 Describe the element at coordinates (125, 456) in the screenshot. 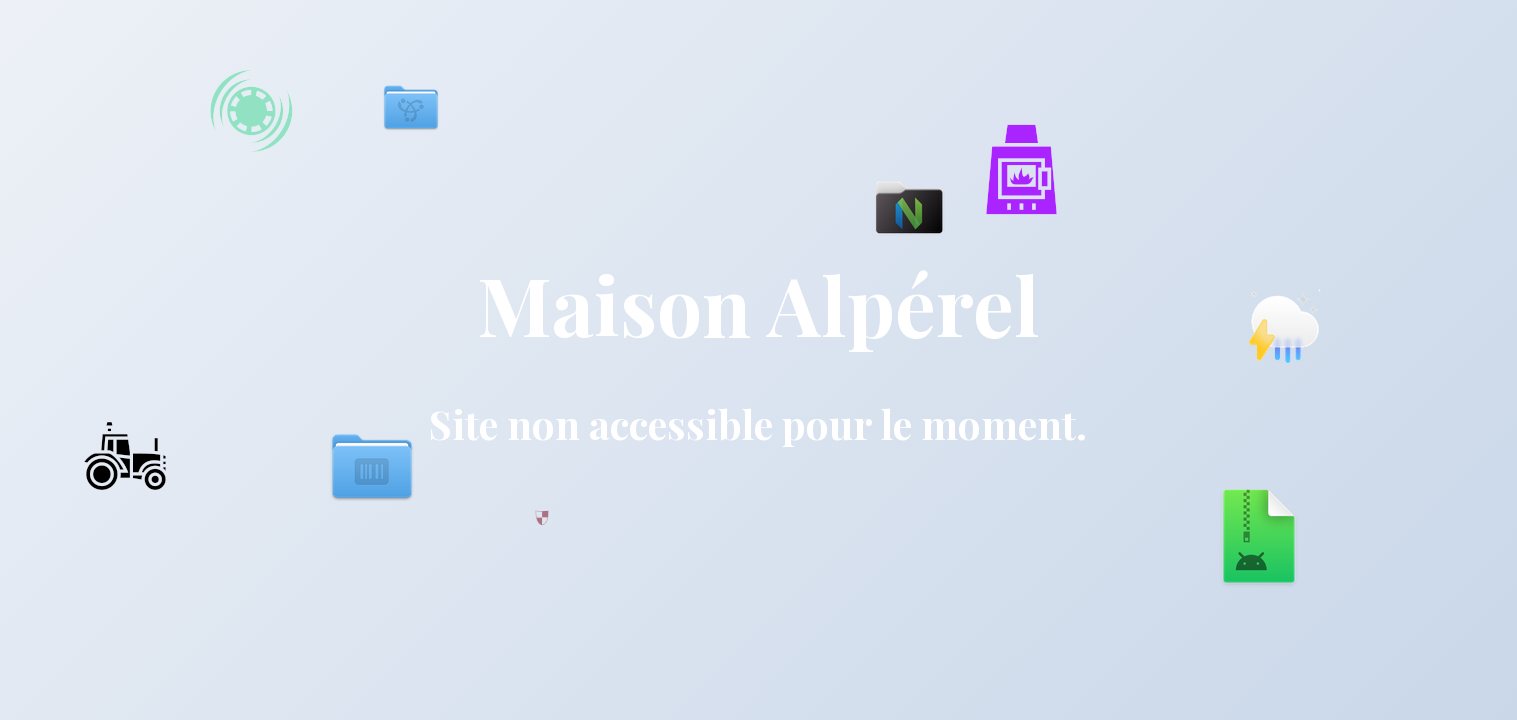

I see `access farming or agricultural features` at that location.